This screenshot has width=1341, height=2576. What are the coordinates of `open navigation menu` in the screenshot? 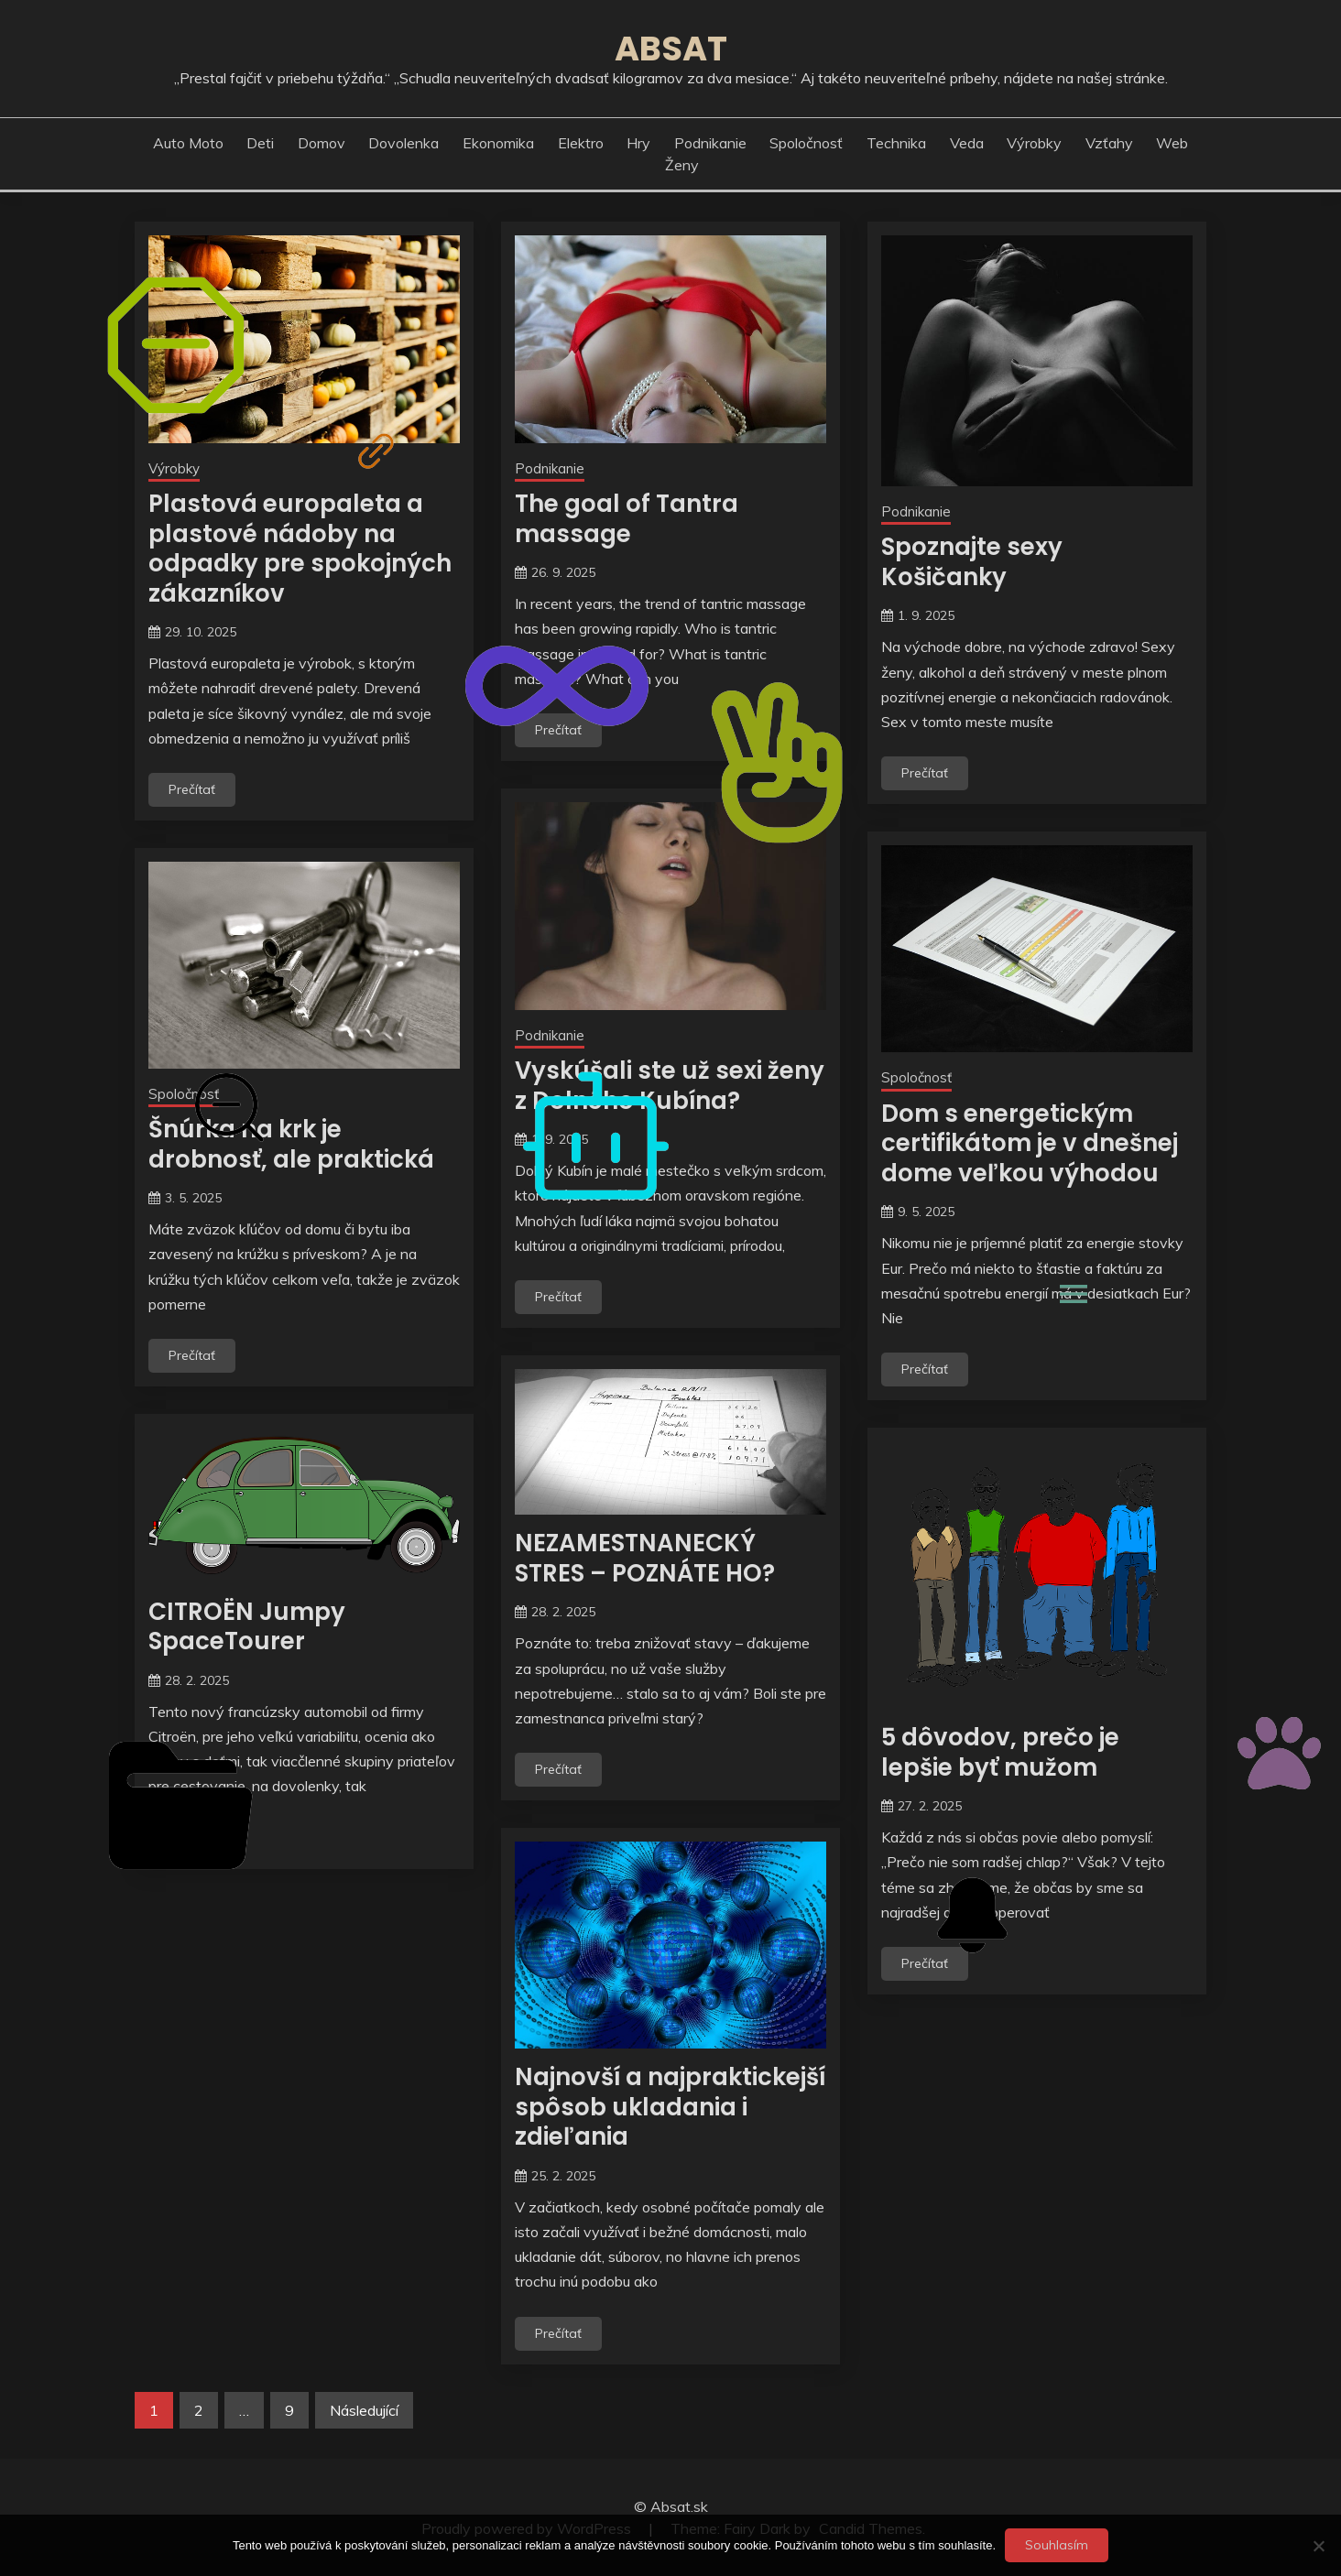 It's located at (1074, 1294).